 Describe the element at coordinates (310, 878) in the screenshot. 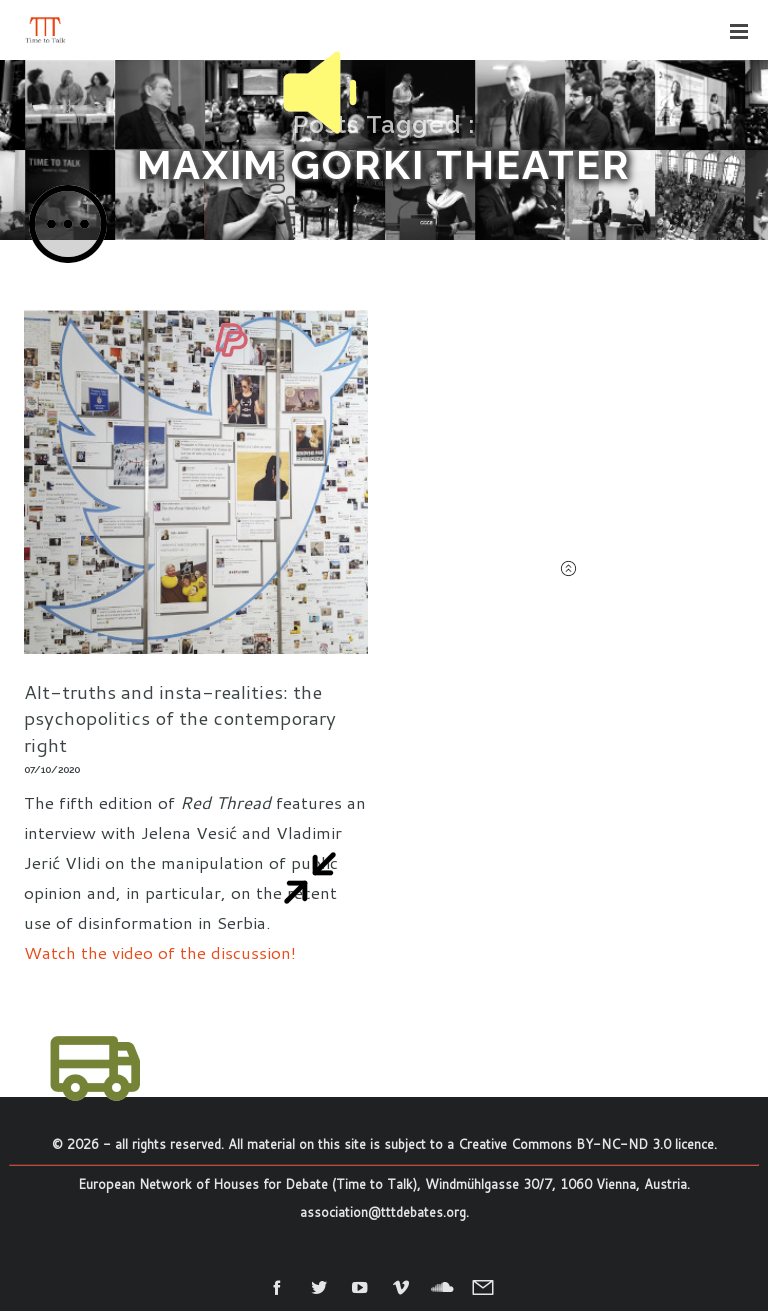

I see `minimize or collapse the current window` at that location.